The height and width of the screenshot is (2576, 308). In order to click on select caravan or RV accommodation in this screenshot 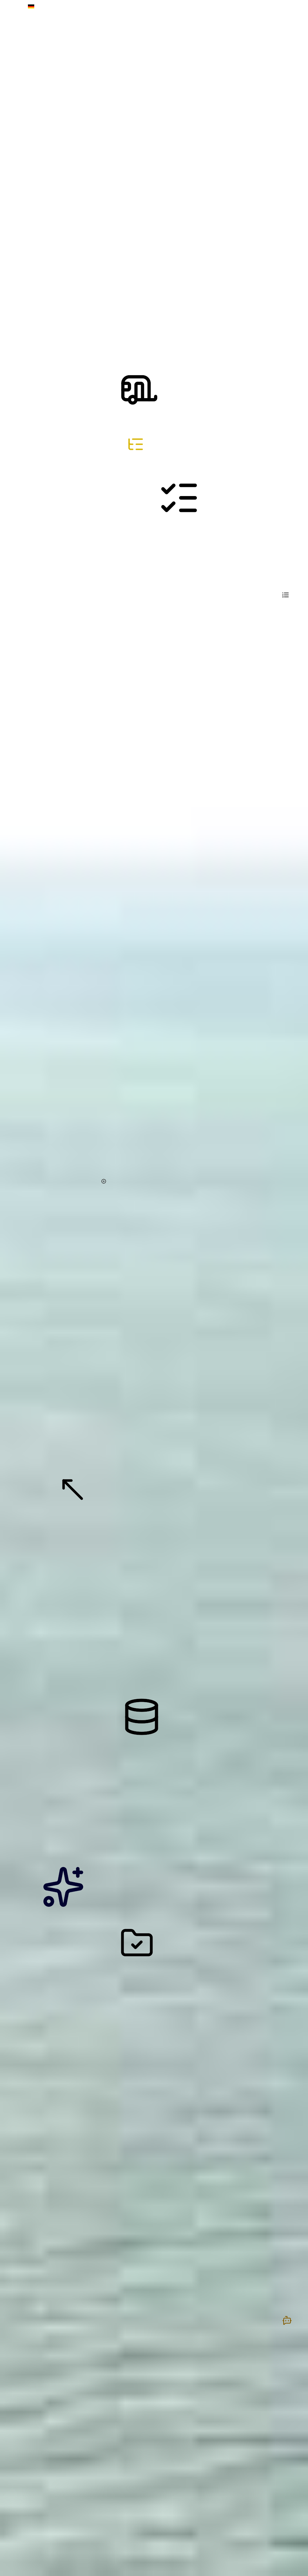, I will do `click(139, 388)`.